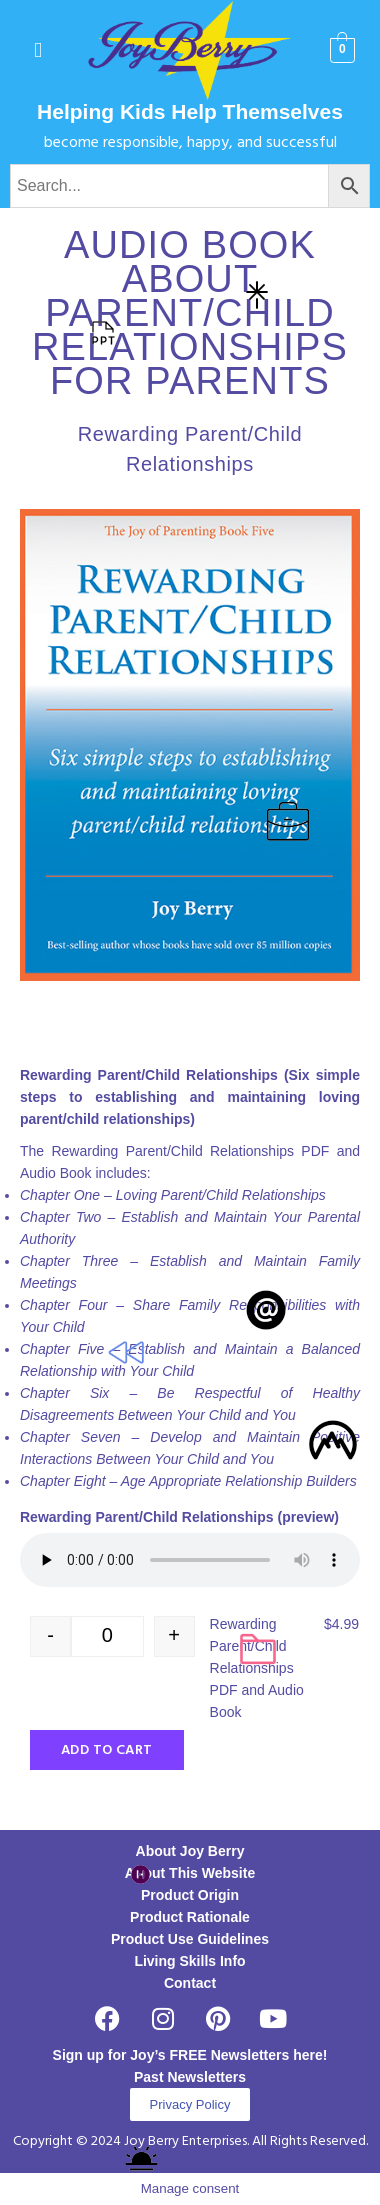  Describe the element at coordinates (140, 1874) in the screenshot. I see `hospital or medical facility indicator` at that location.